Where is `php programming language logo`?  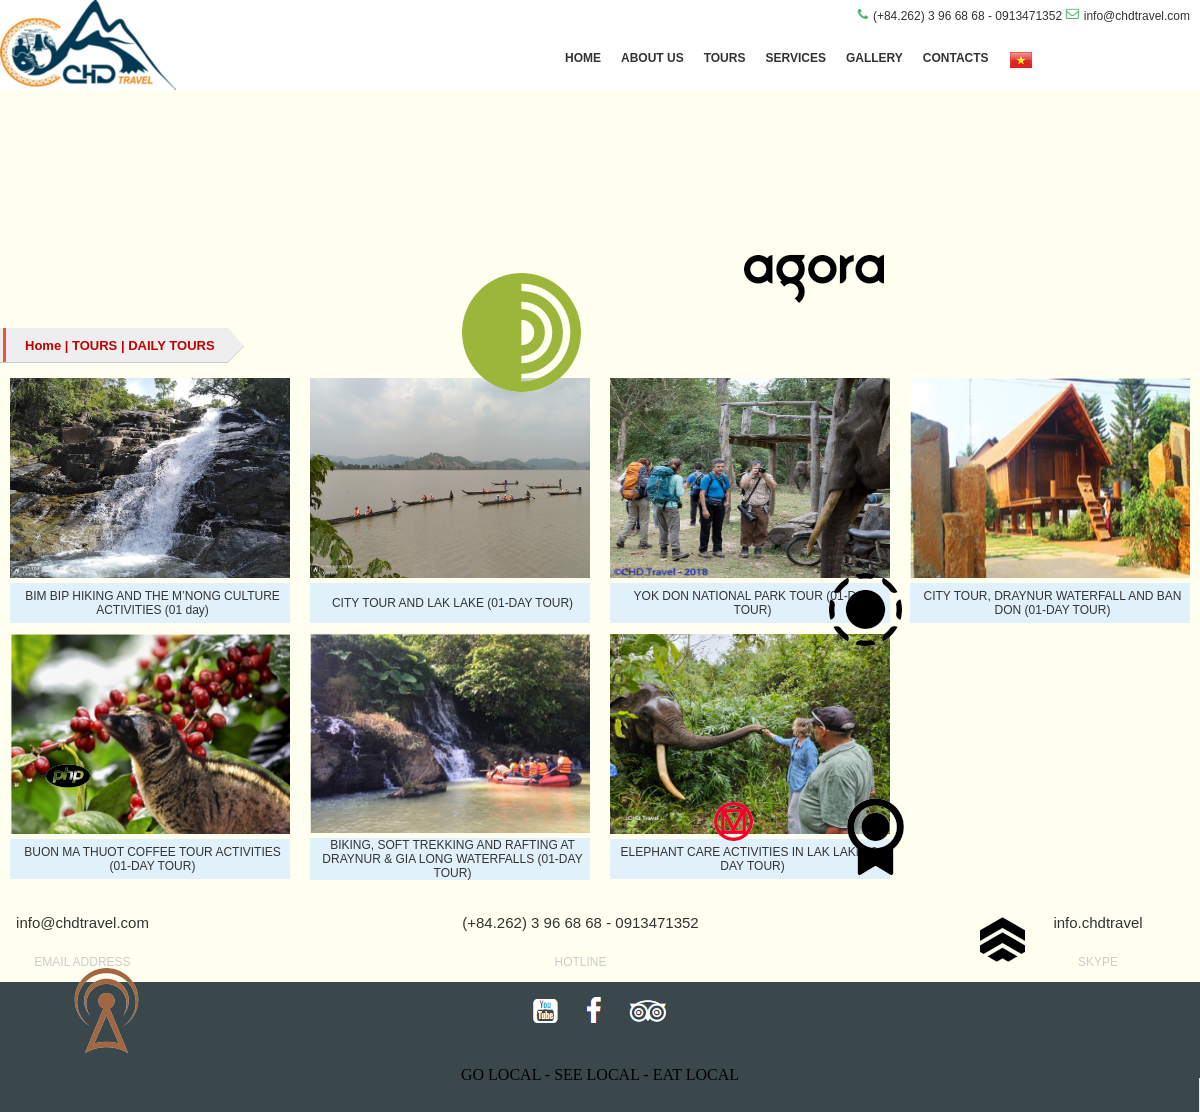 php programming language logo is located at coordinates (68, 776).